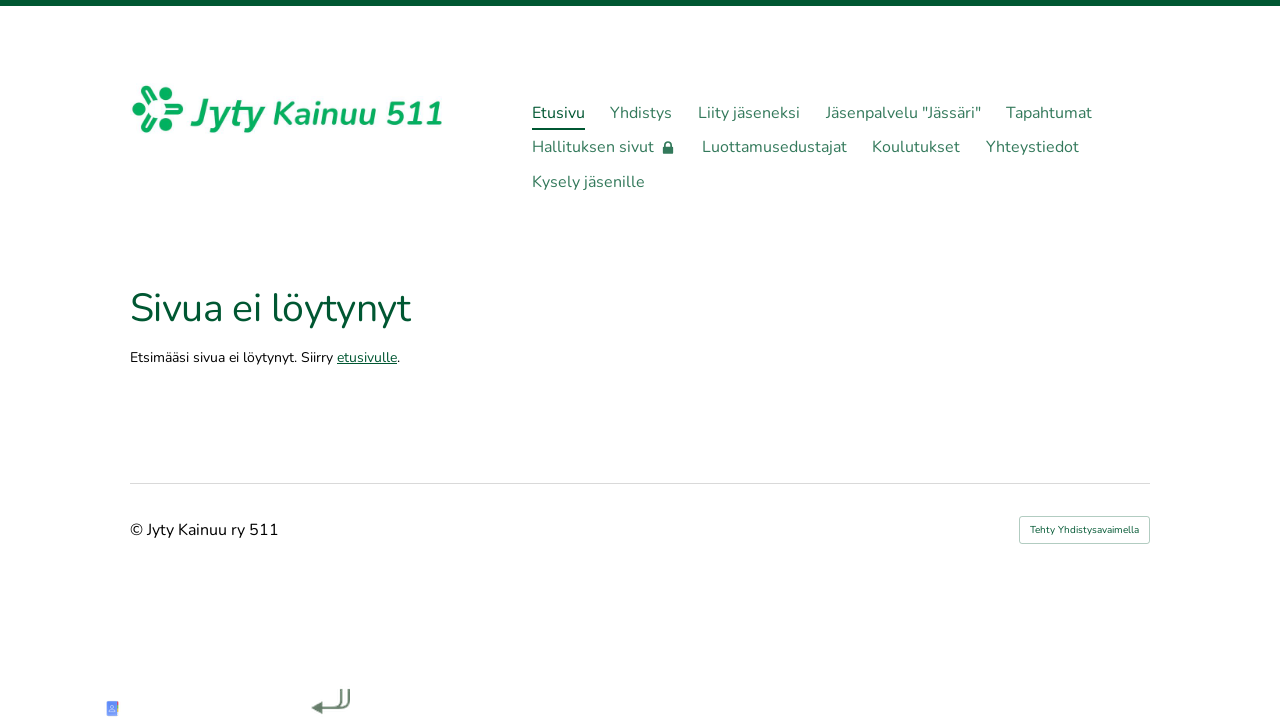 This screenshot has width=1280, height=720. Describe the element at coordinates (112, 708) in the screenshot. I see `open the contacts app` at that location.